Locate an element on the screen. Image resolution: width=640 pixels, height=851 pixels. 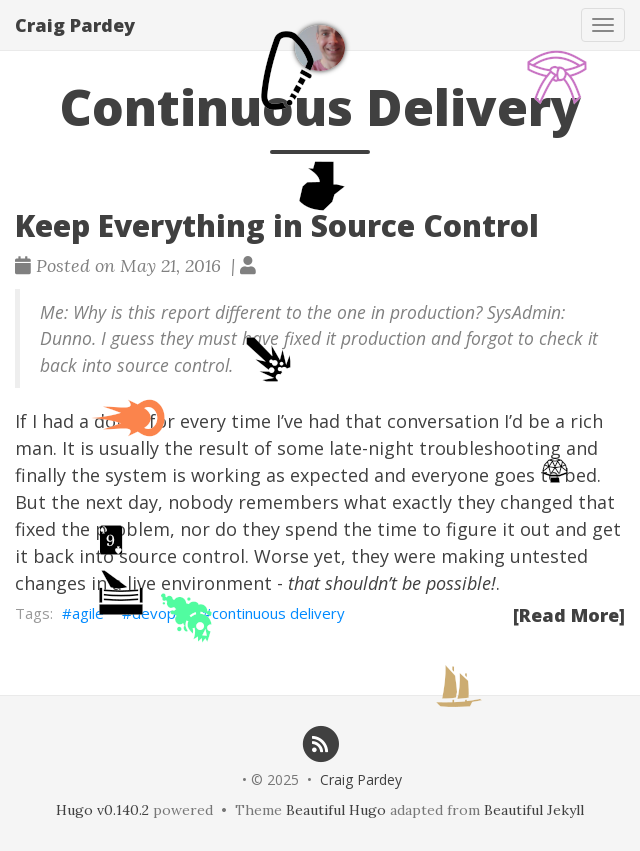
select a sailing boat or nautical vessel is located at coordinates (459, 686).